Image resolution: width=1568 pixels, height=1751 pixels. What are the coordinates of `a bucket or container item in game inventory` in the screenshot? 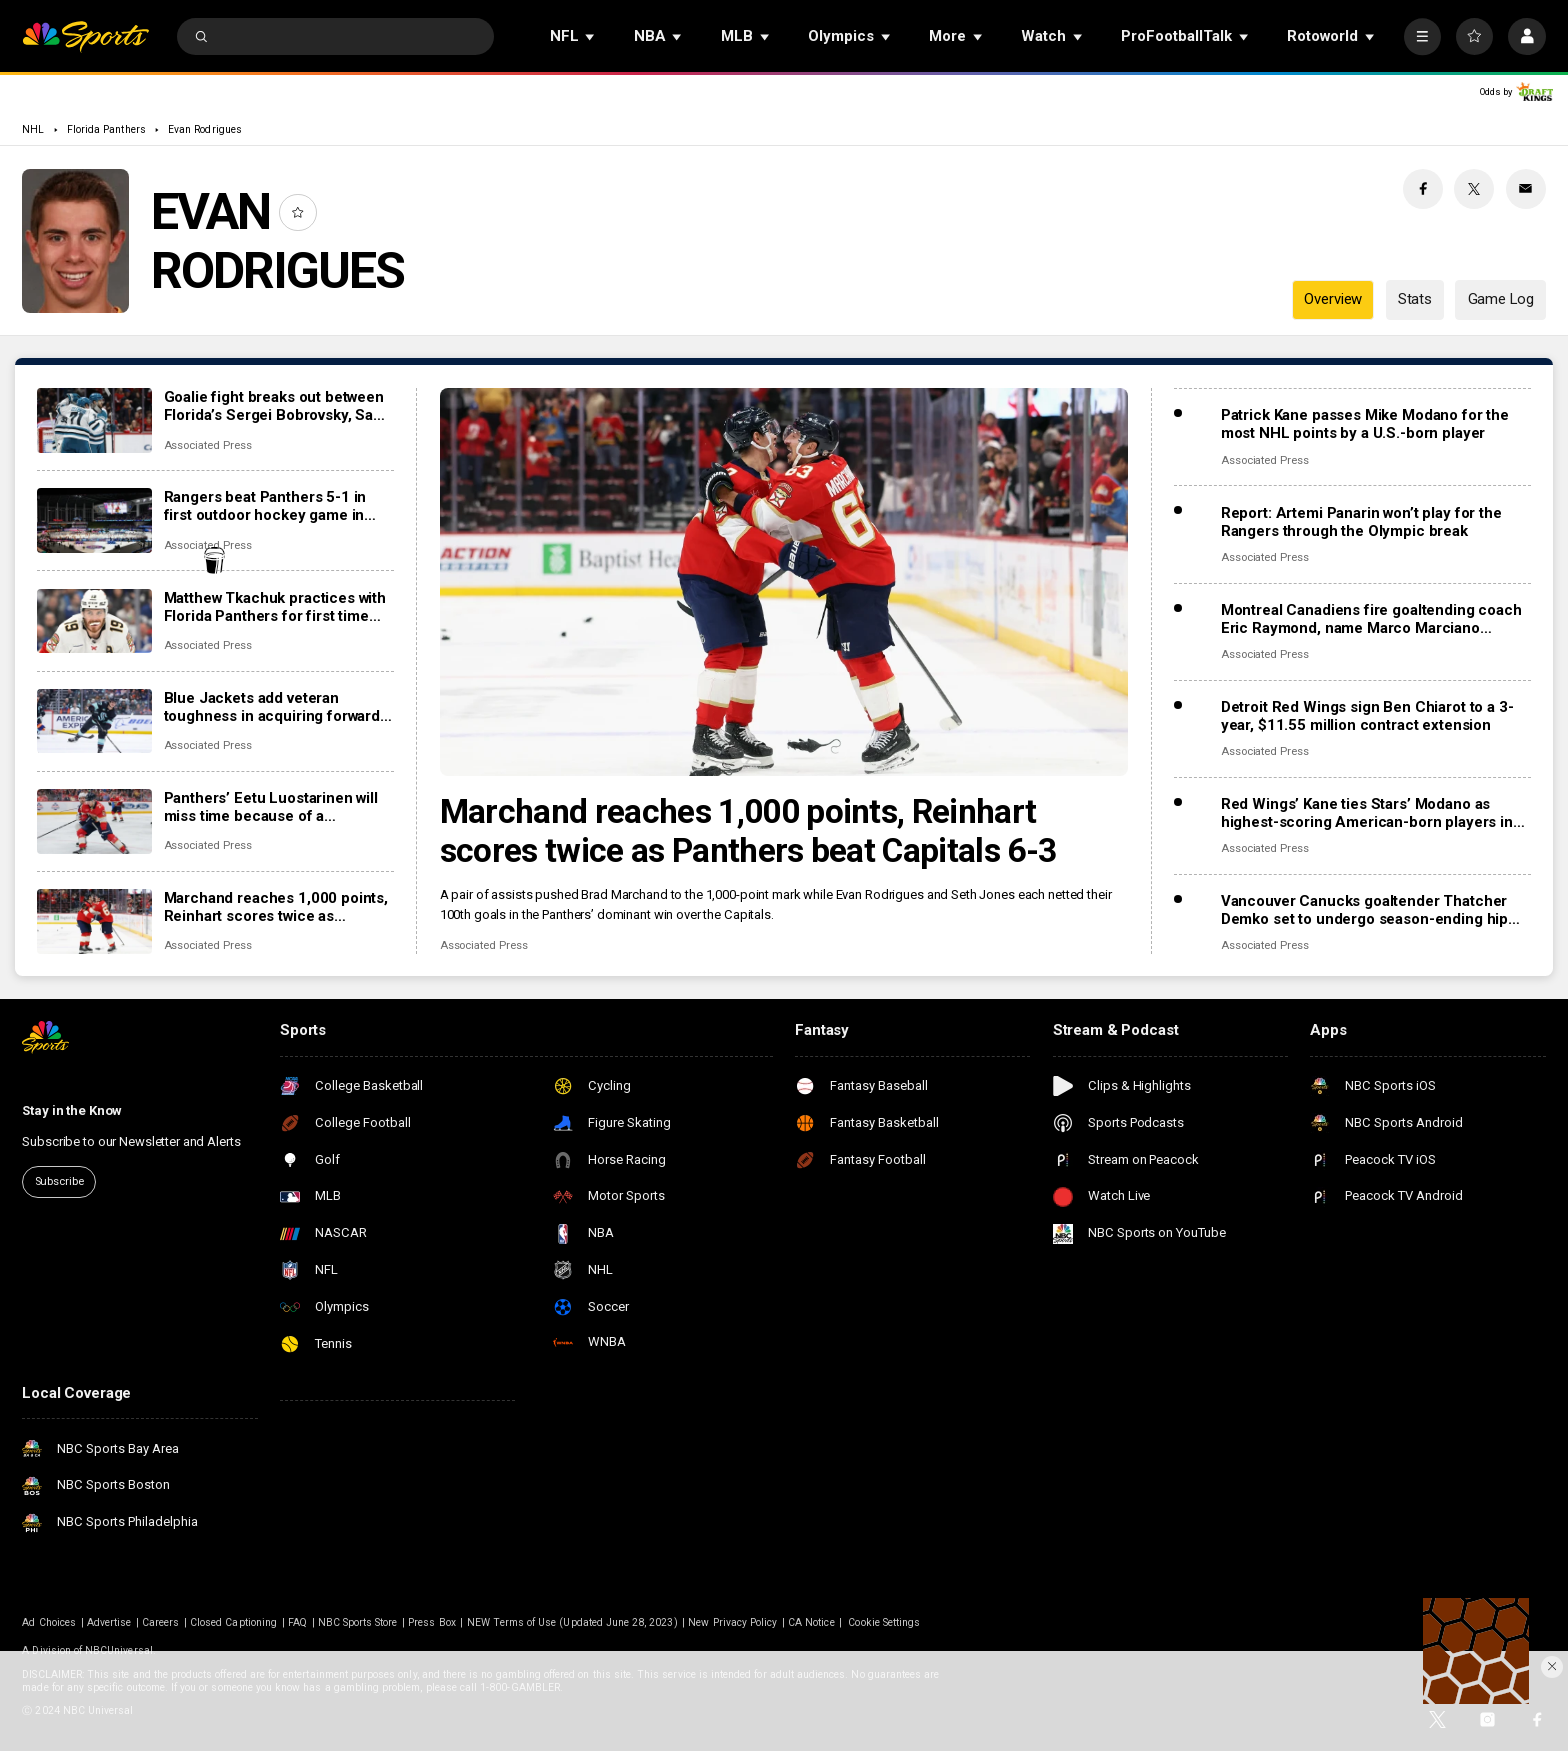 It's located at (214, 559).